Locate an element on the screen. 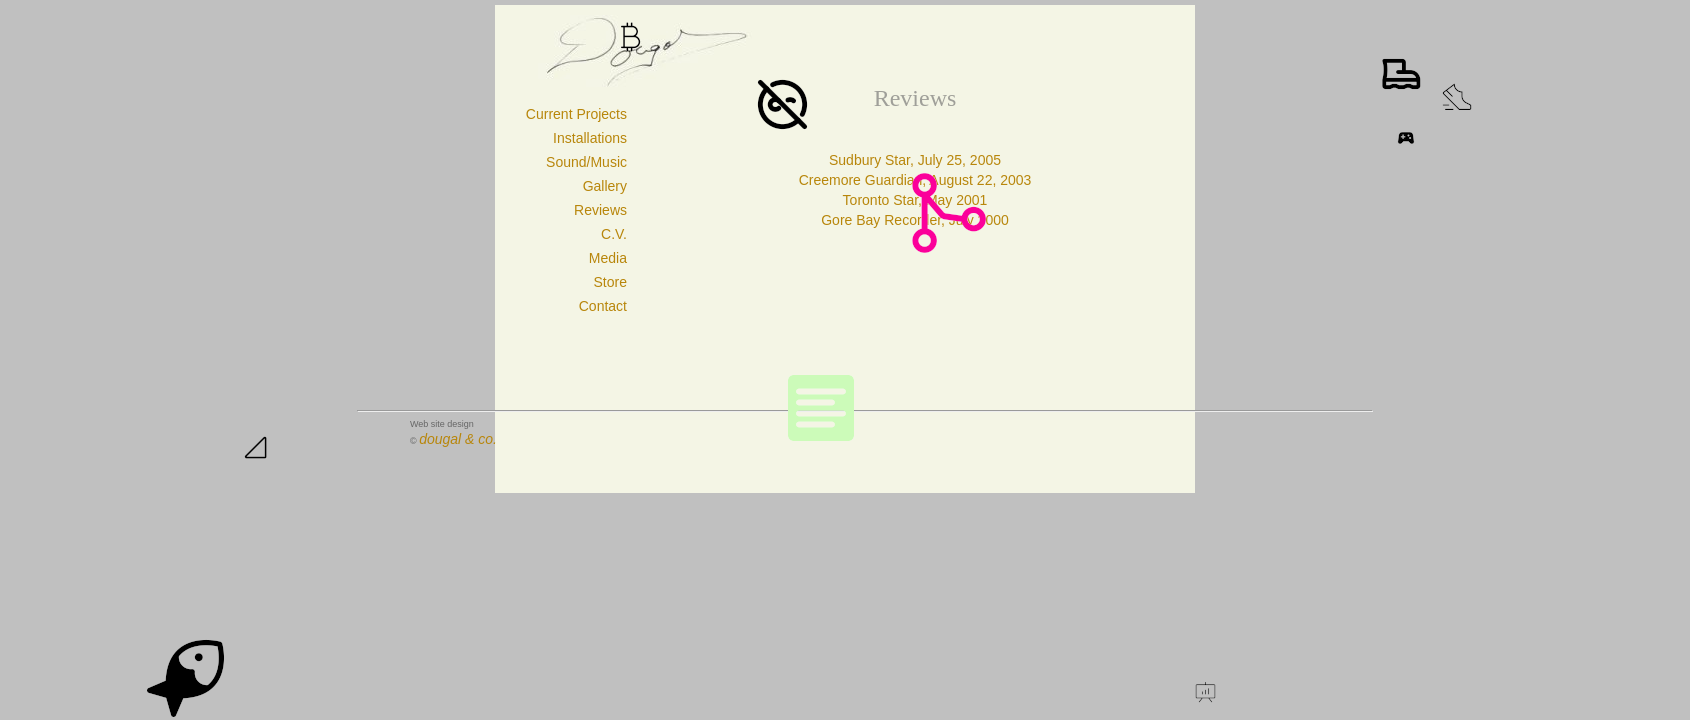 This screenshot has height=720, width=1690. align text to the left is located at coordinates (821, 408).